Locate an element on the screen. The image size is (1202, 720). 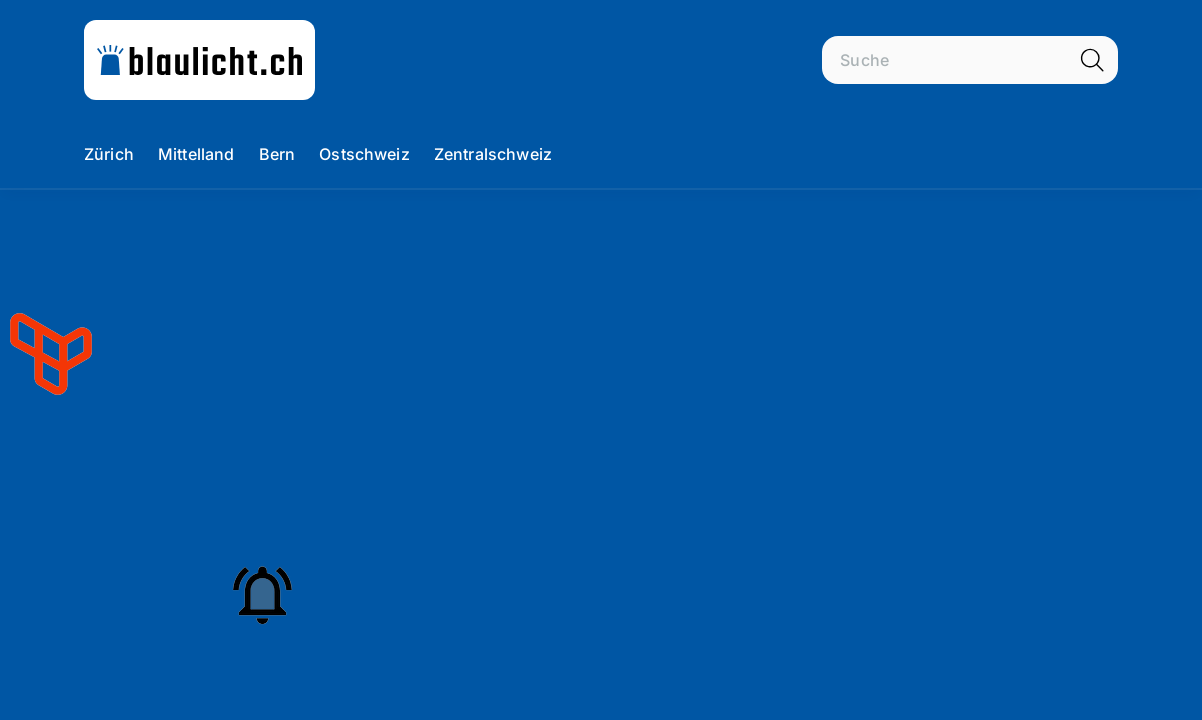
terraform by hashicorp branding or integration is located at coordinates (51, 354).